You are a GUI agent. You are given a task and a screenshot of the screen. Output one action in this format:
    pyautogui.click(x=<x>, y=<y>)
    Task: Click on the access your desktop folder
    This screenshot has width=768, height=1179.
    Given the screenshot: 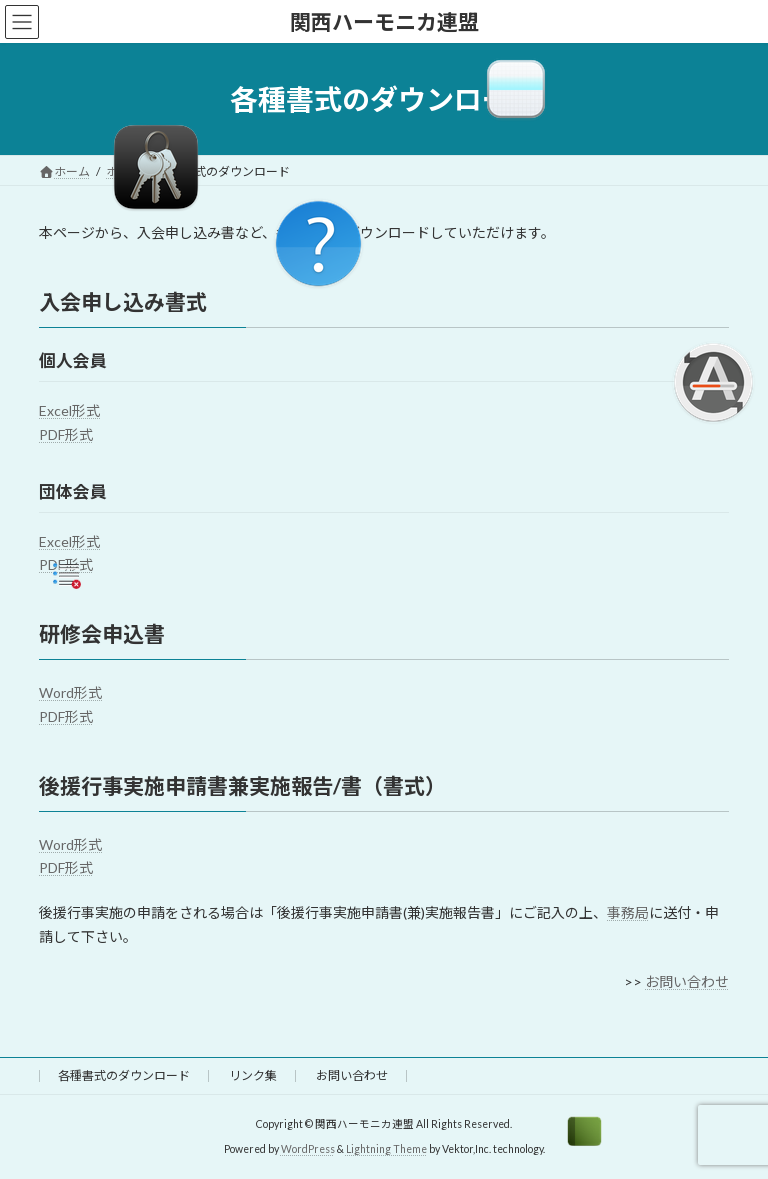 What is the action you would take?
    pyautogui.click(x=584, y=1130)
    